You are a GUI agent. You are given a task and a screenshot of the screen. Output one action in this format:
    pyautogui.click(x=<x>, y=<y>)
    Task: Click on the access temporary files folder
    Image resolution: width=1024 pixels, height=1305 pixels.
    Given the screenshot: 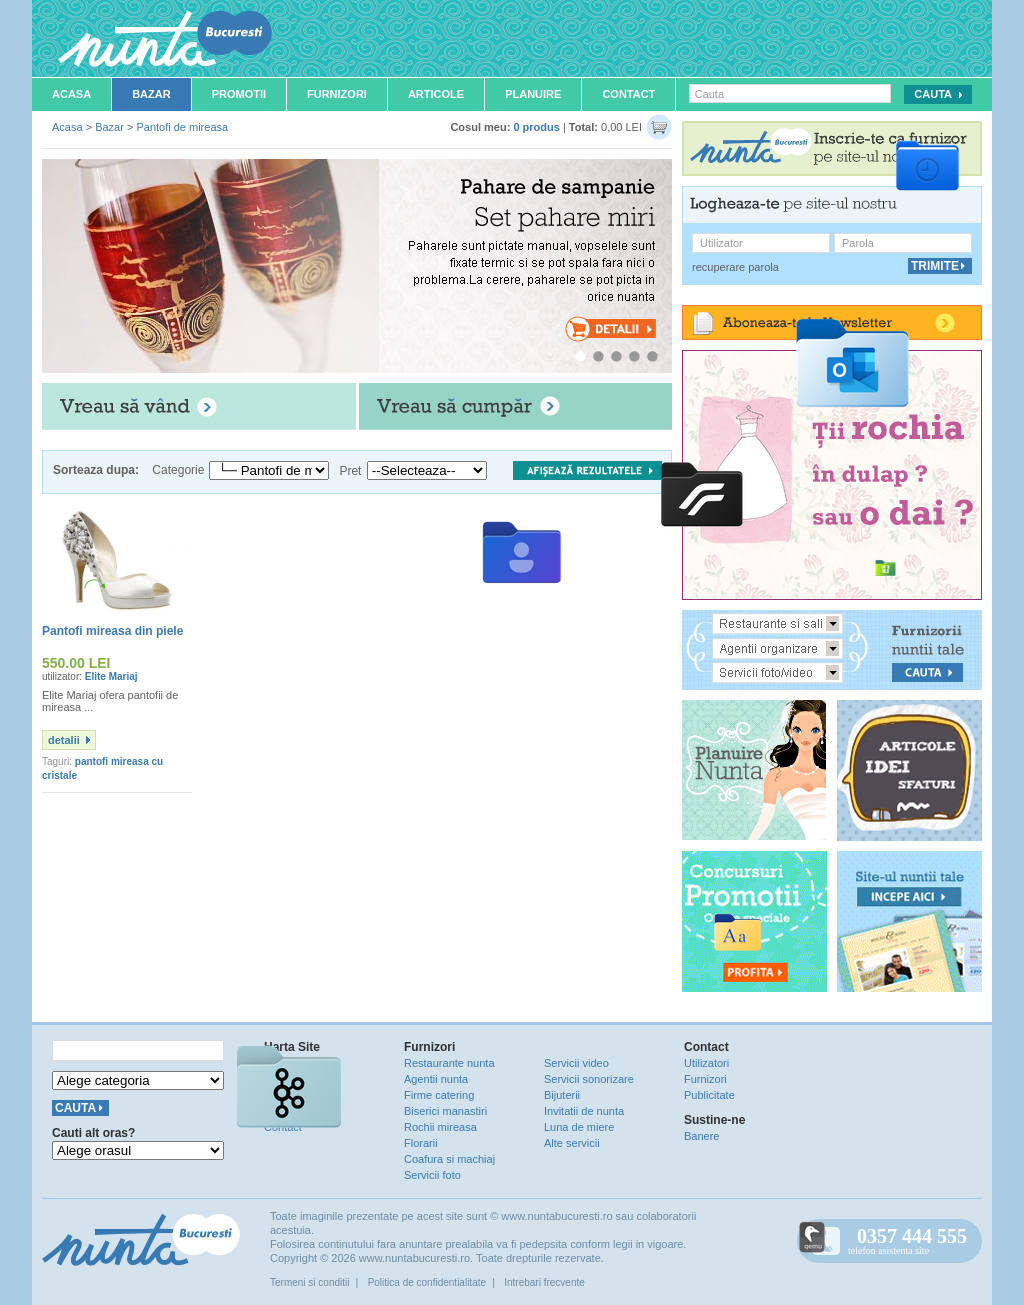 What is the action you would take?
    pyautogui.click(x=927, y=165)
    